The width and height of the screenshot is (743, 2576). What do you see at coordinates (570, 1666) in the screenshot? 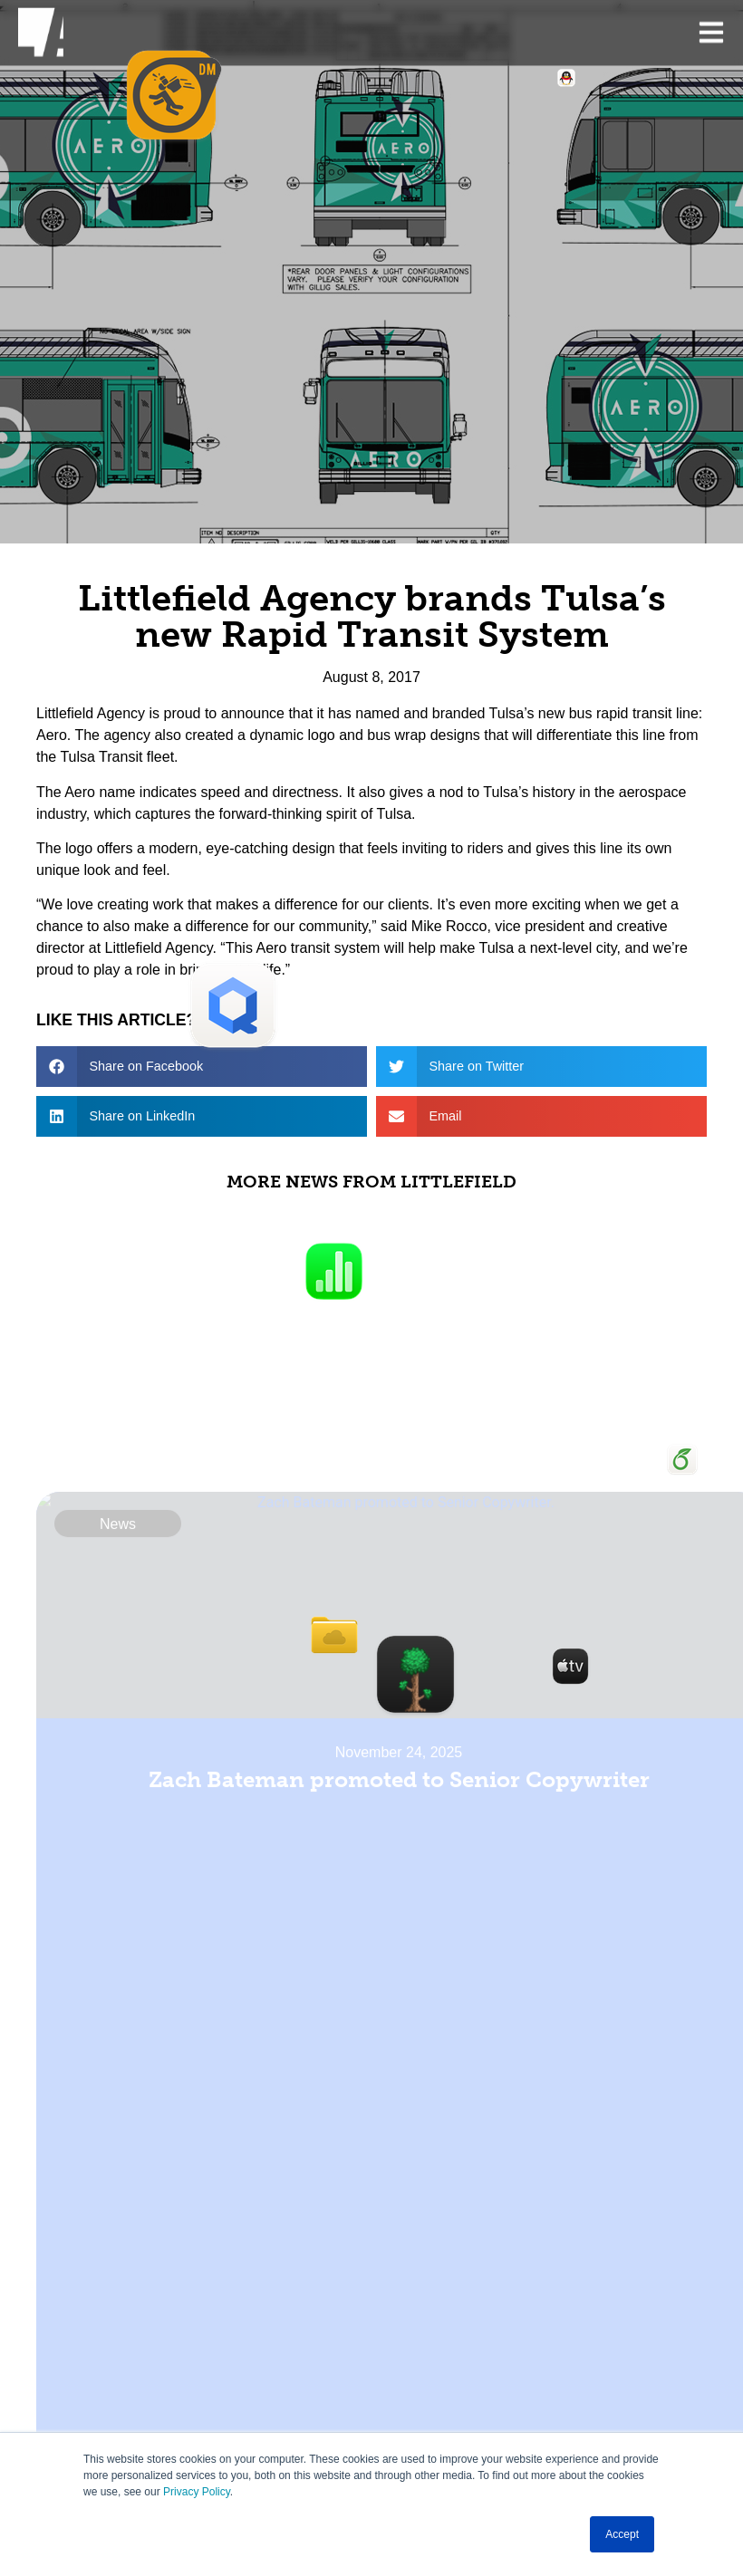
I see `open the Apple TV app` at bounding box center [570, 1666].